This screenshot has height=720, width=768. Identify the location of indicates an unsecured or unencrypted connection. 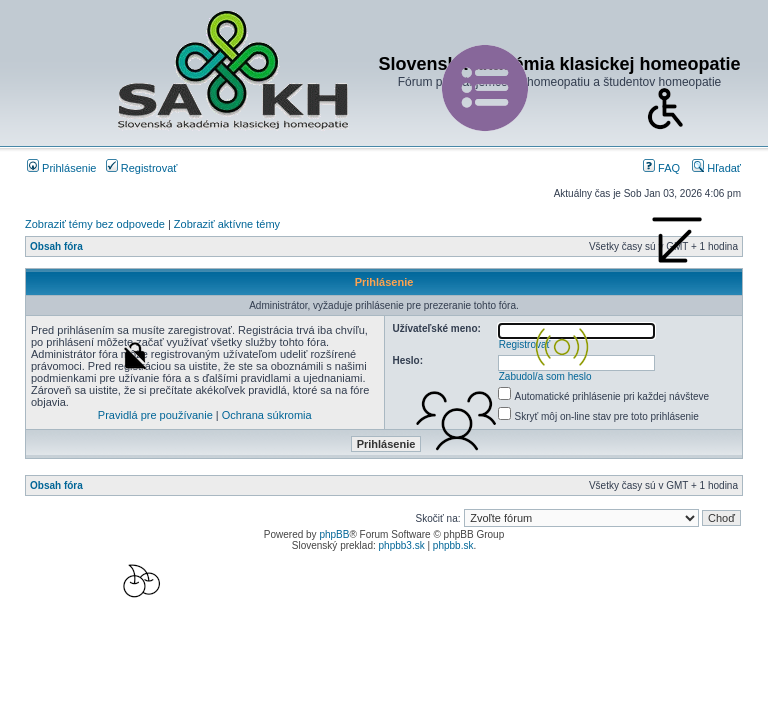
(135, 356).